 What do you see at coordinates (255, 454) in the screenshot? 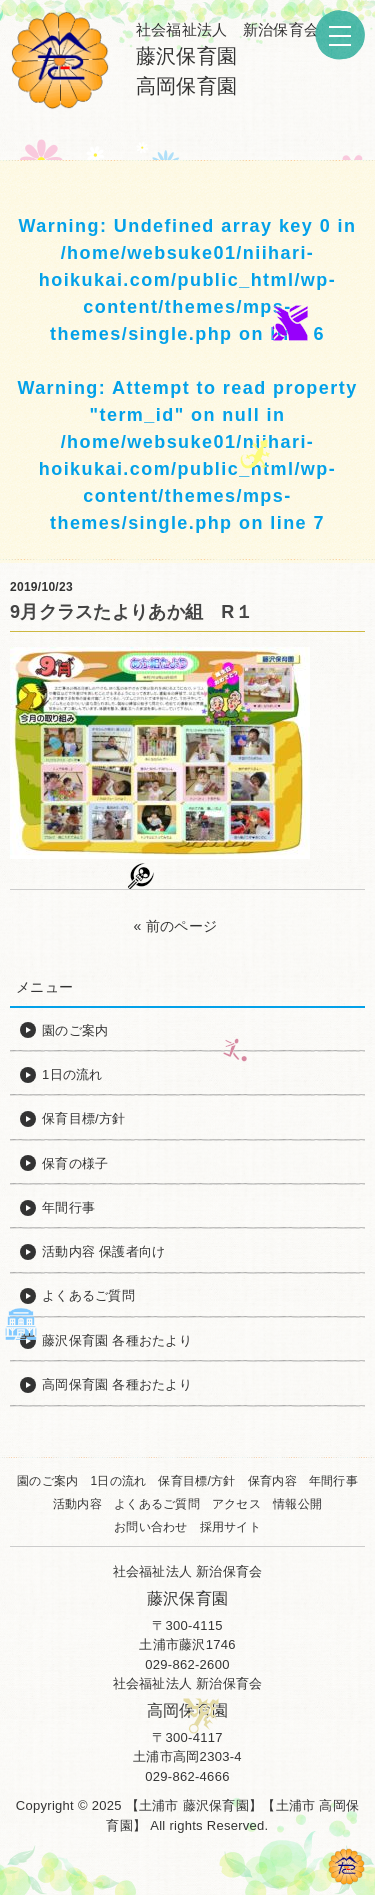
I see `gecko or lizard character in a game interface` at bounding box center [255, 454].